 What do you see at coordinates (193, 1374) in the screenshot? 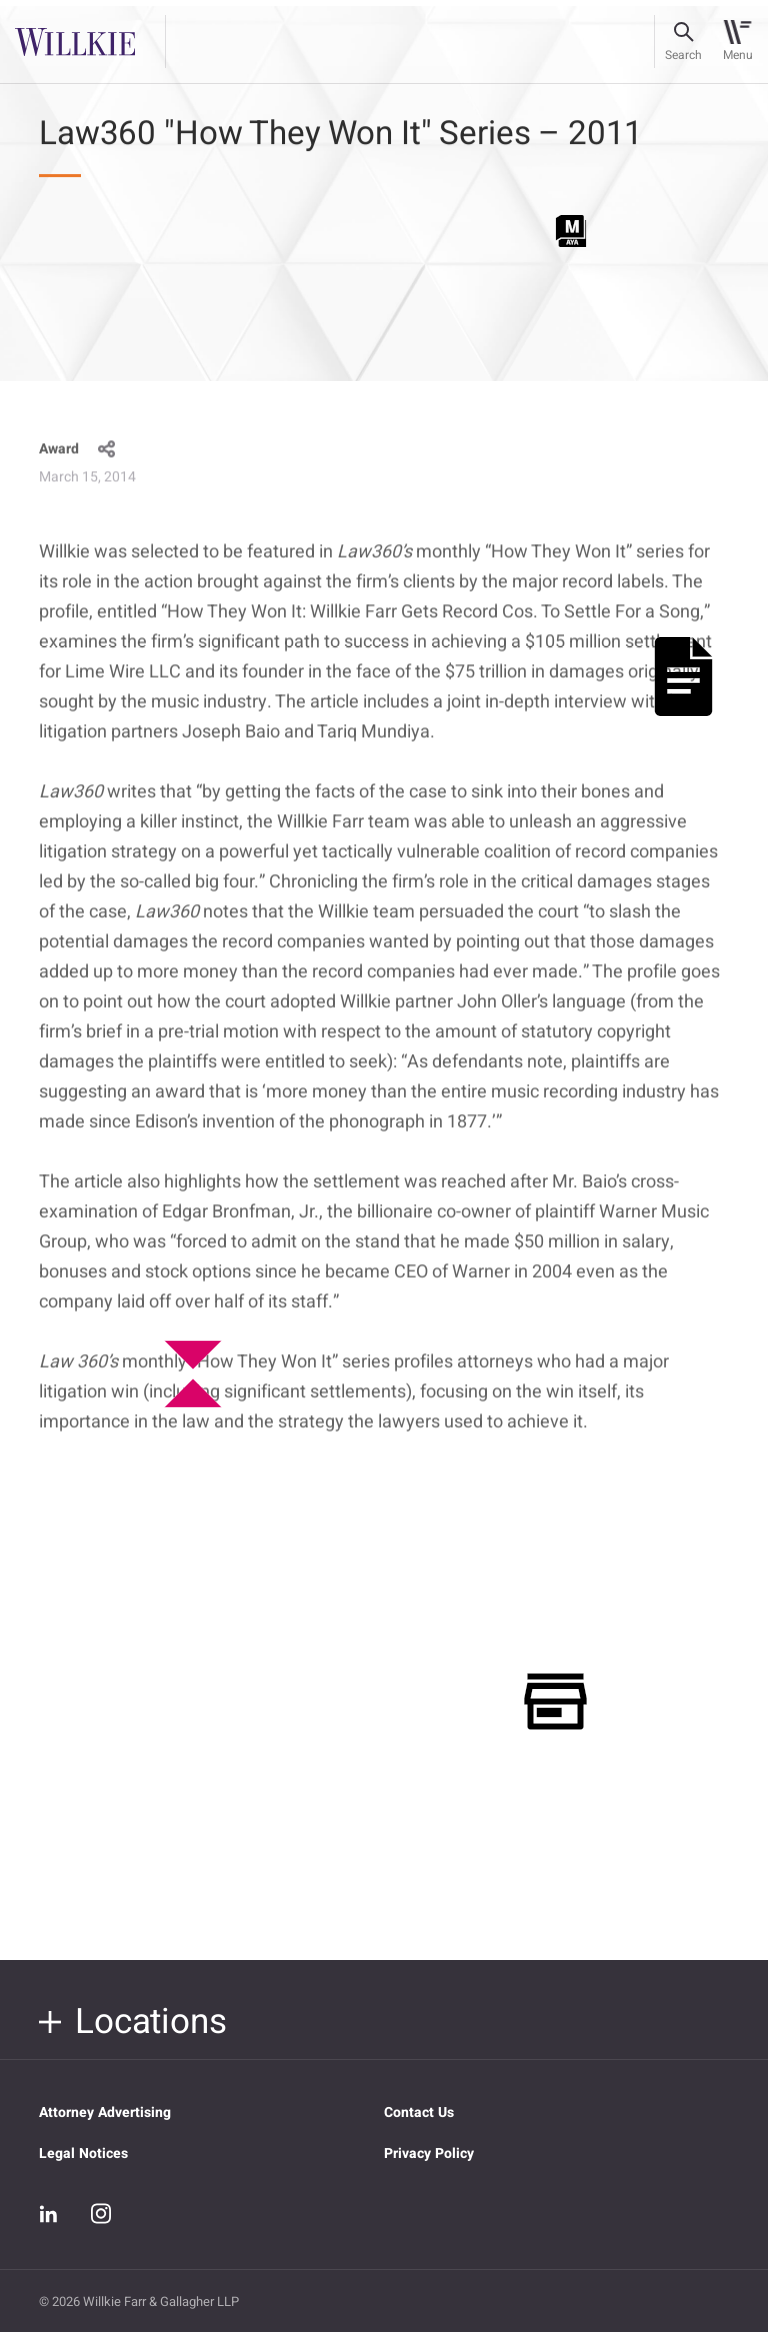
I see `collapse or contract content vertically` at bounding box center [193, 1374].